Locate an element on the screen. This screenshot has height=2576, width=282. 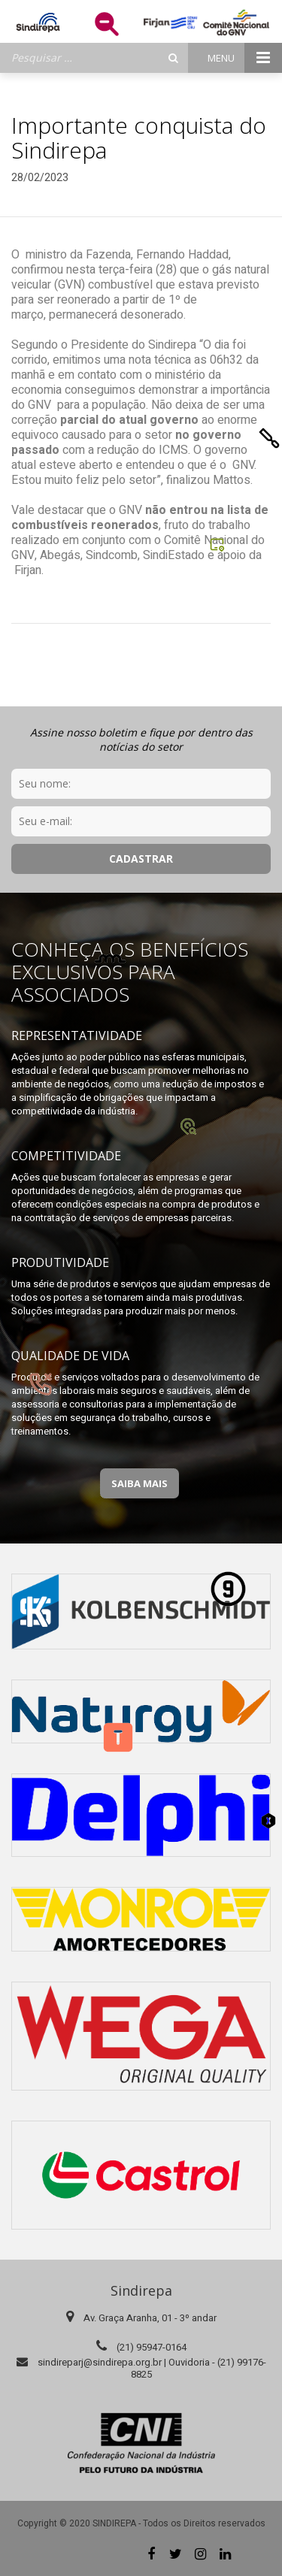
represents an inductor component in a circuit diagram is located at coordinates (110, 958).